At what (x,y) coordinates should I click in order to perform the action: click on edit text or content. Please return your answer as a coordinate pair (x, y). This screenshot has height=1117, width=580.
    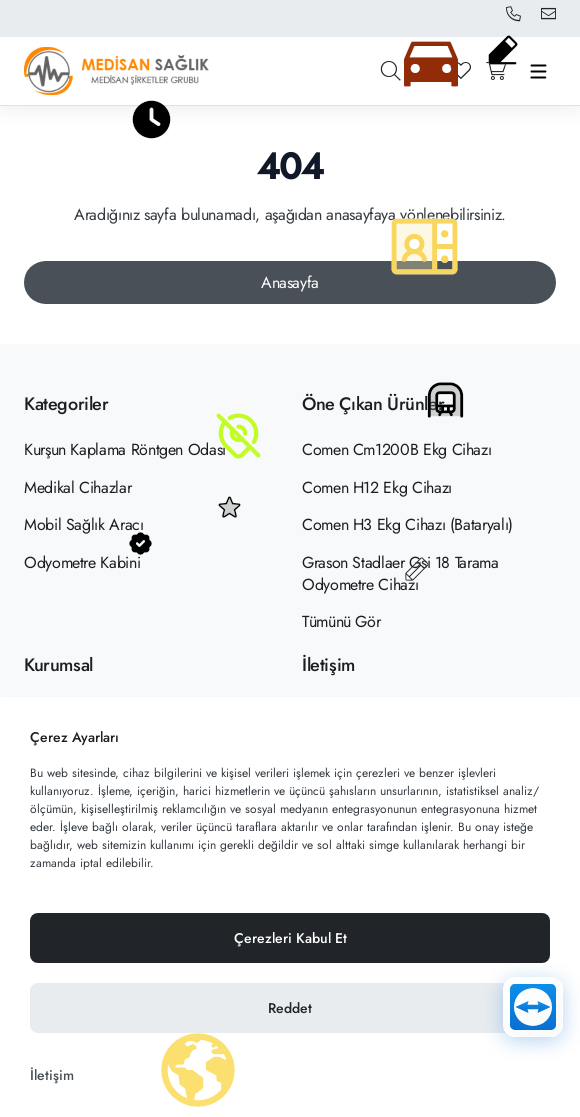
    Looking at the image, I should click on (502, 50).